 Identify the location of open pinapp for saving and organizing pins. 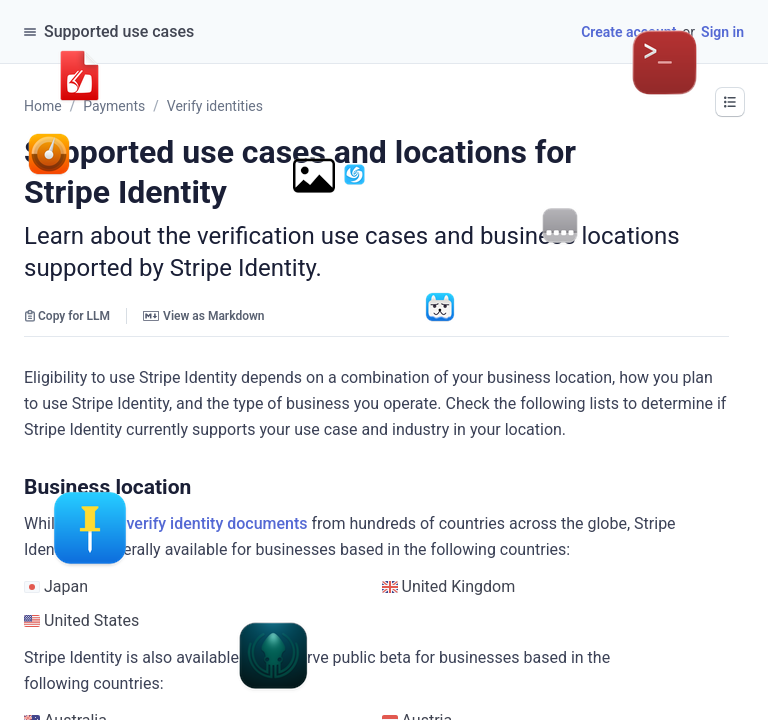
(90, 528).